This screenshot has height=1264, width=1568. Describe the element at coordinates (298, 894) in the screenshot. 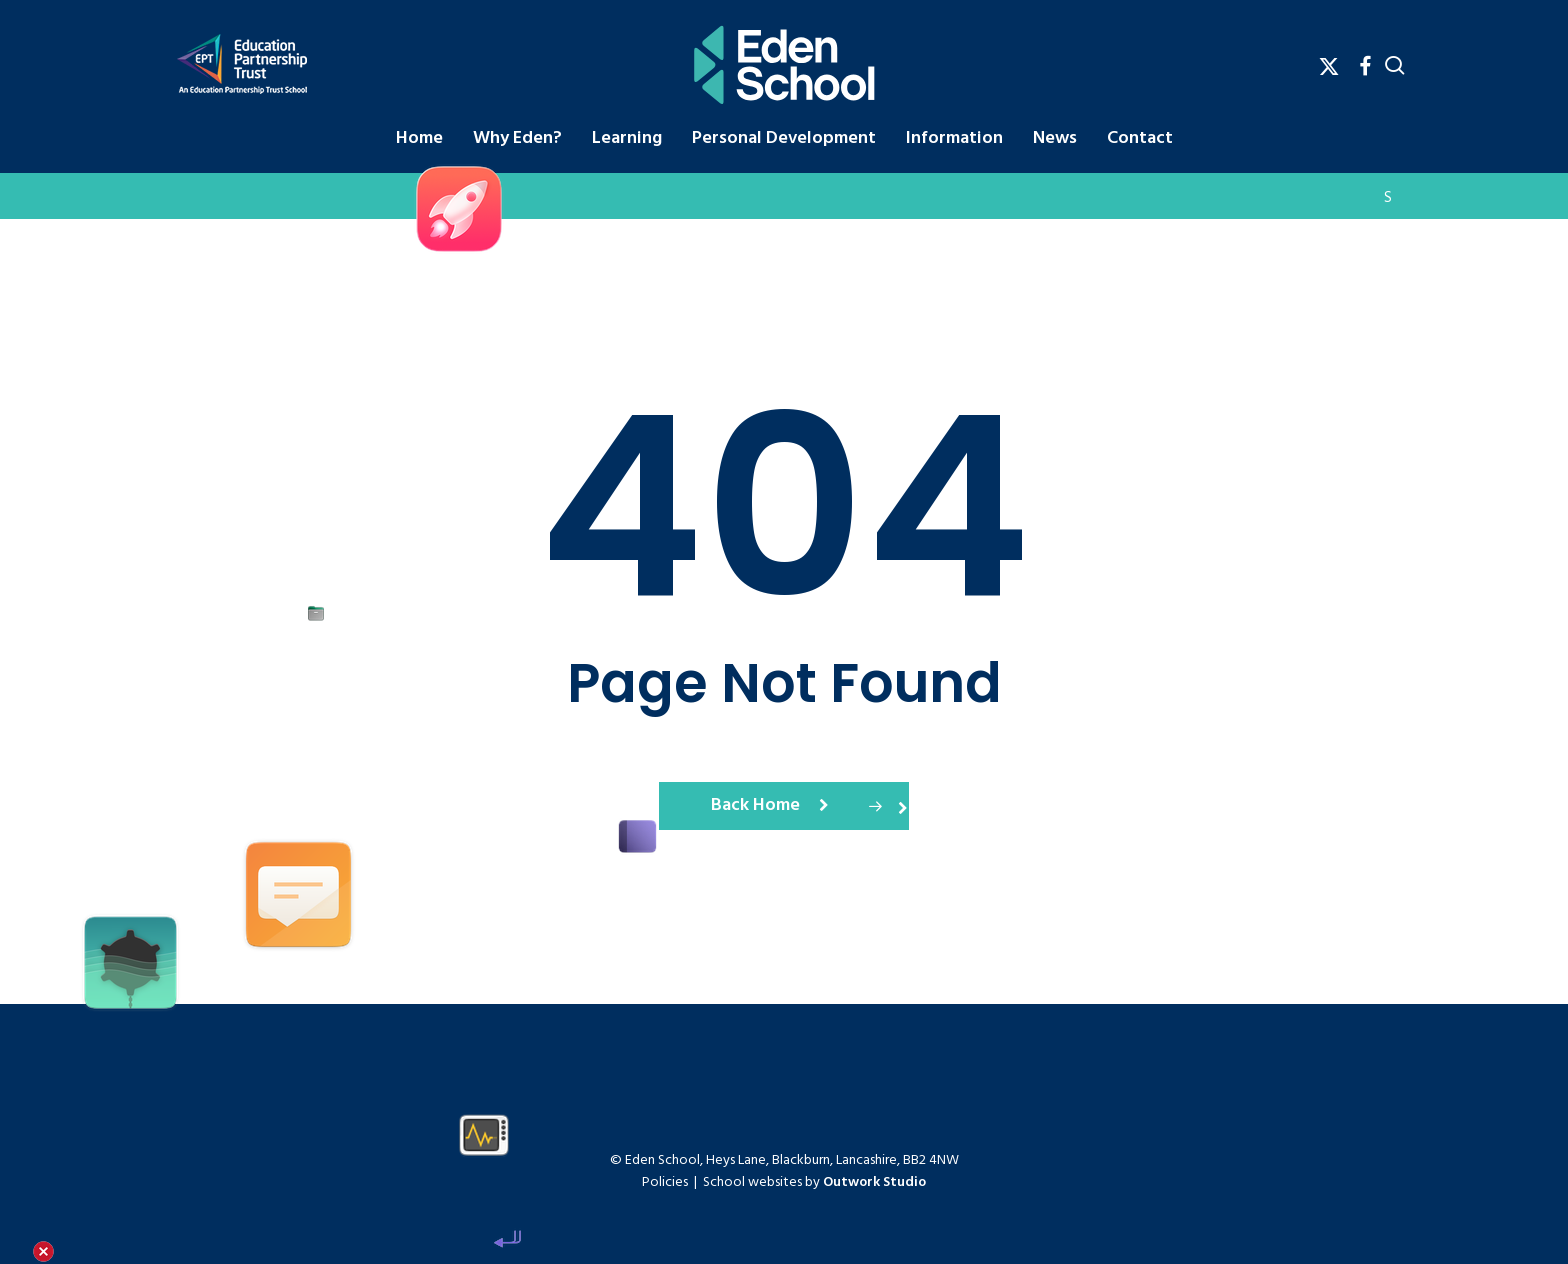

I see `open the messaging app` at that location.